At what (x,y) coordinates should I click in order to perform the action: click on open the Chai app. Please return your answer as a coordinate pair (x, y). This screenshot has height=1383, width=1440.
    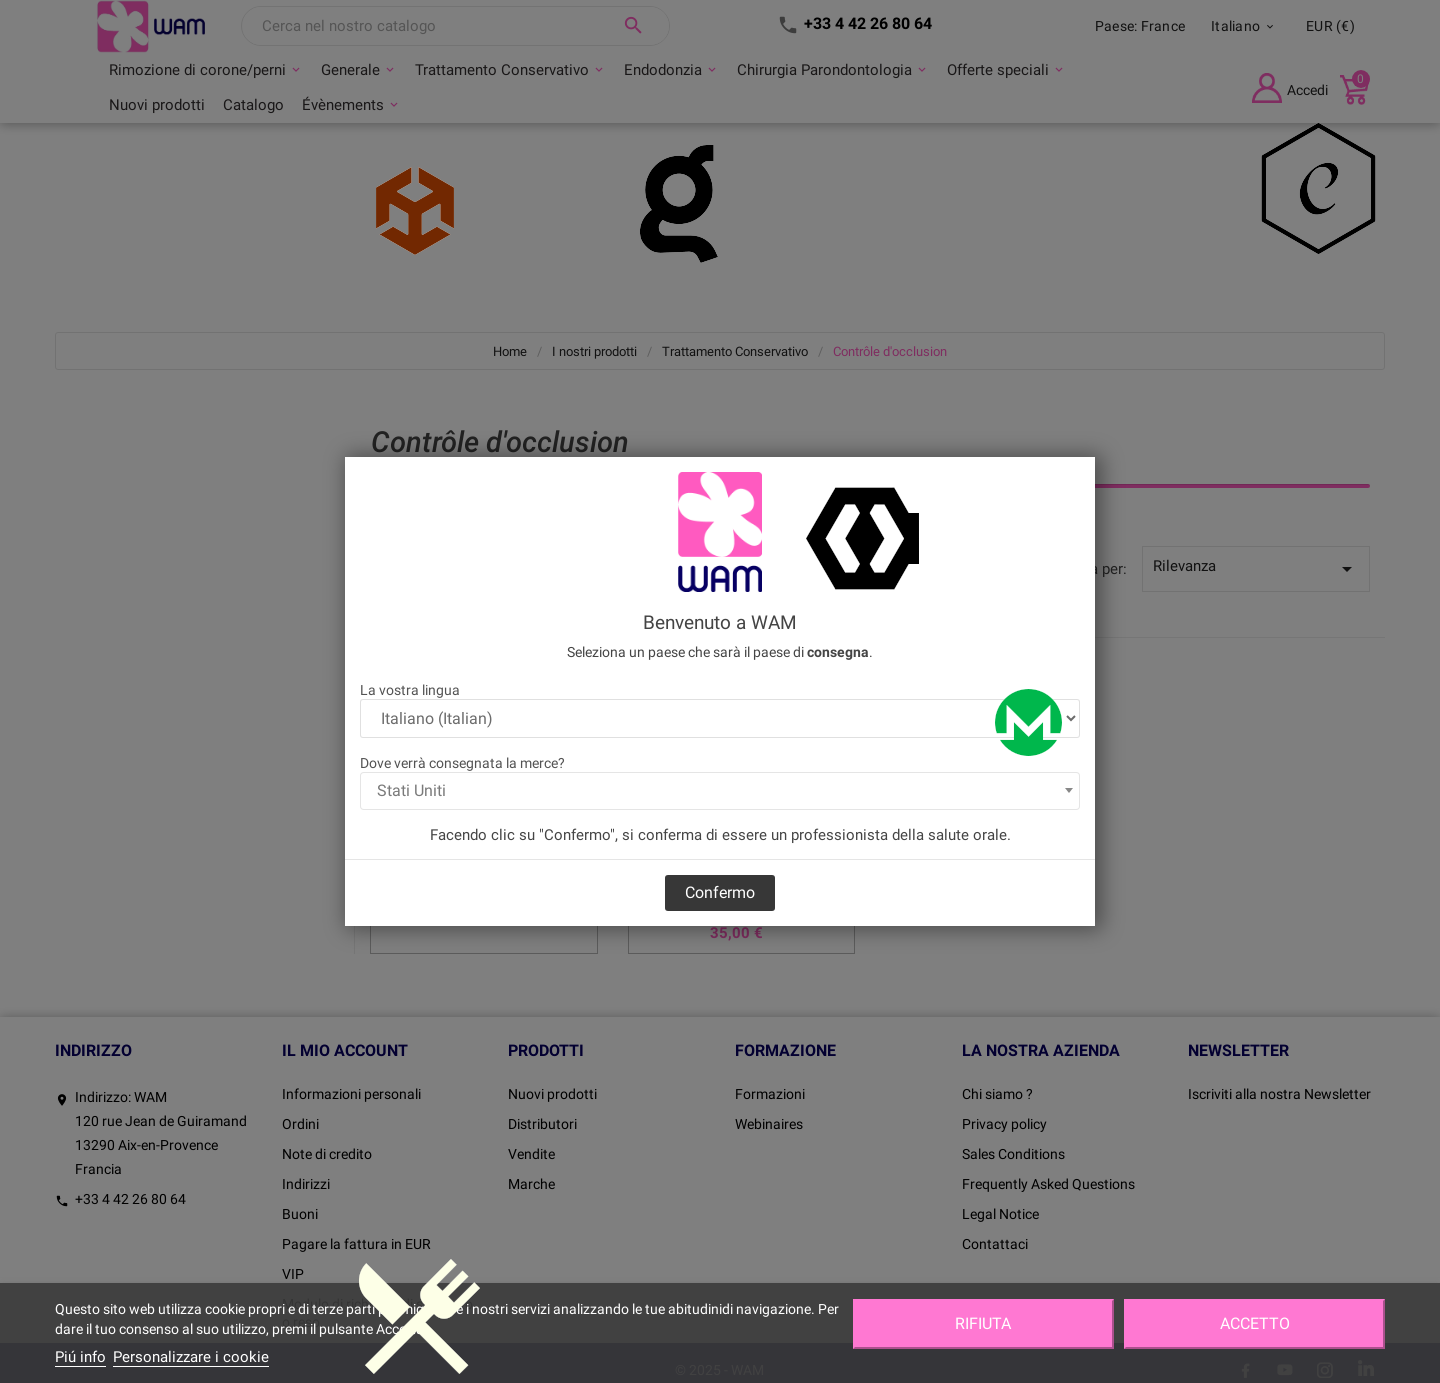
    Looking at the image, I should click on (1318, 188).